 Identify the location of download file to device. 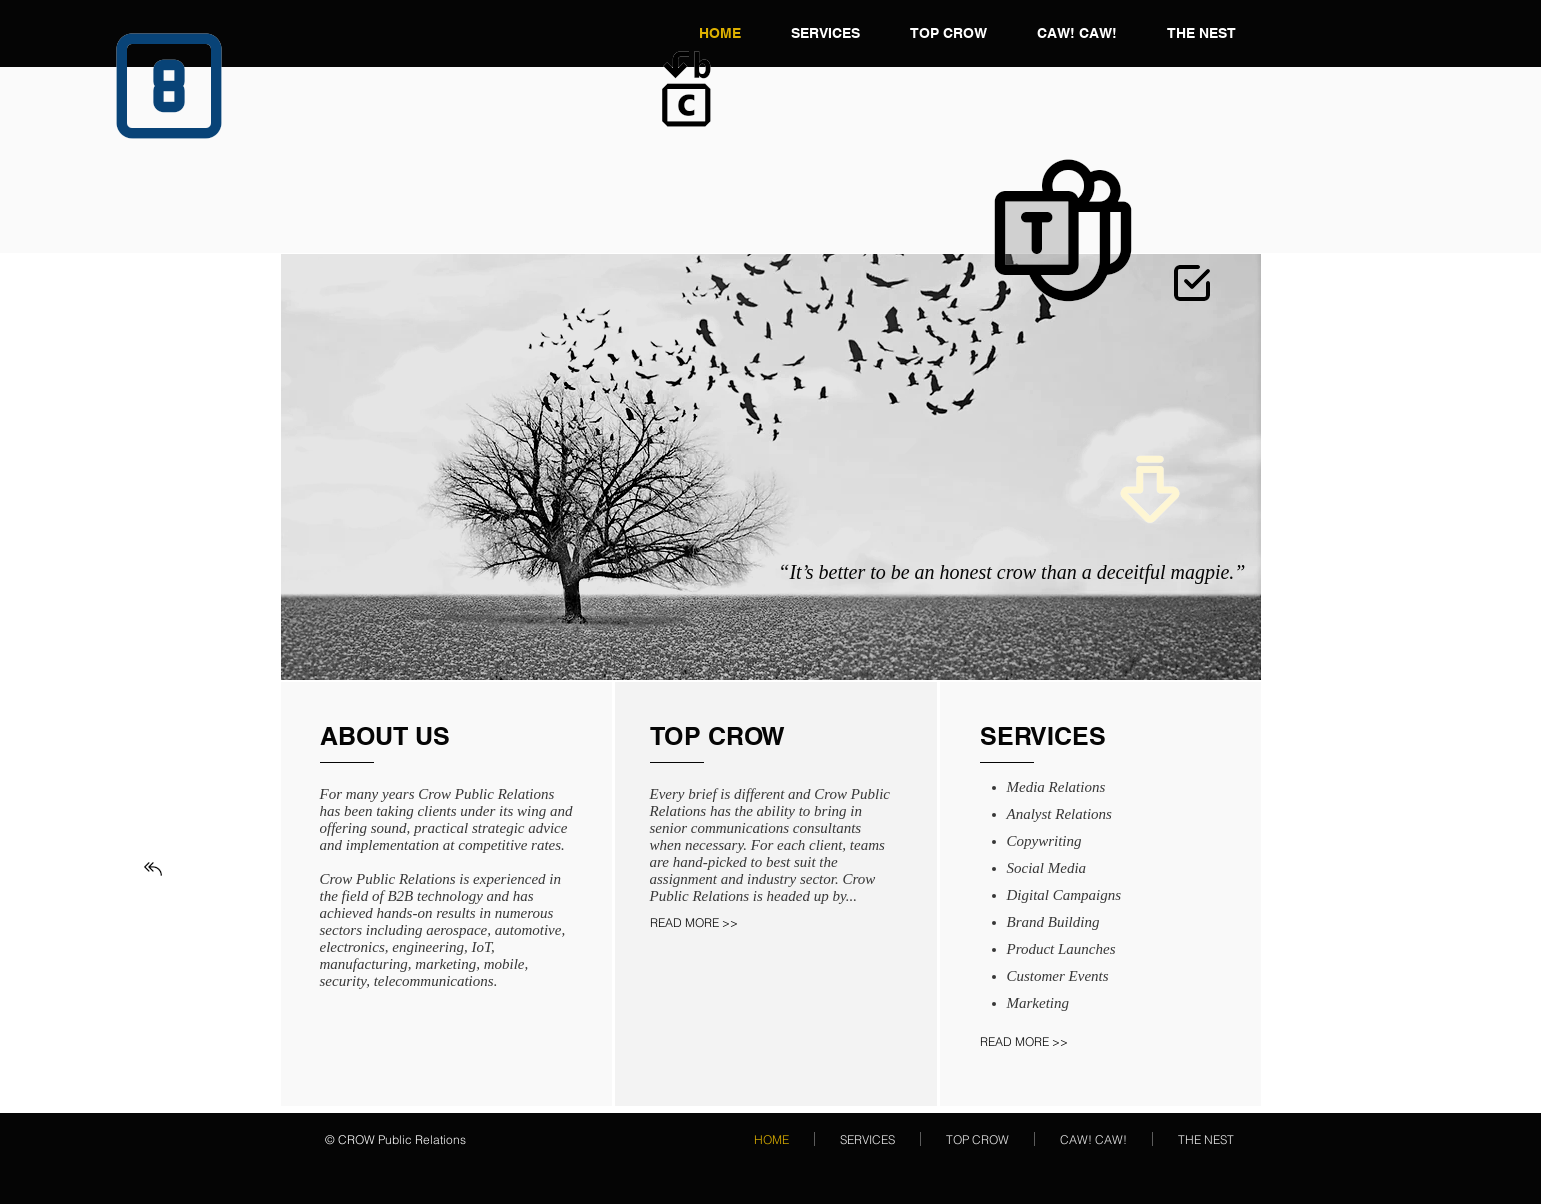
(1150, 490).